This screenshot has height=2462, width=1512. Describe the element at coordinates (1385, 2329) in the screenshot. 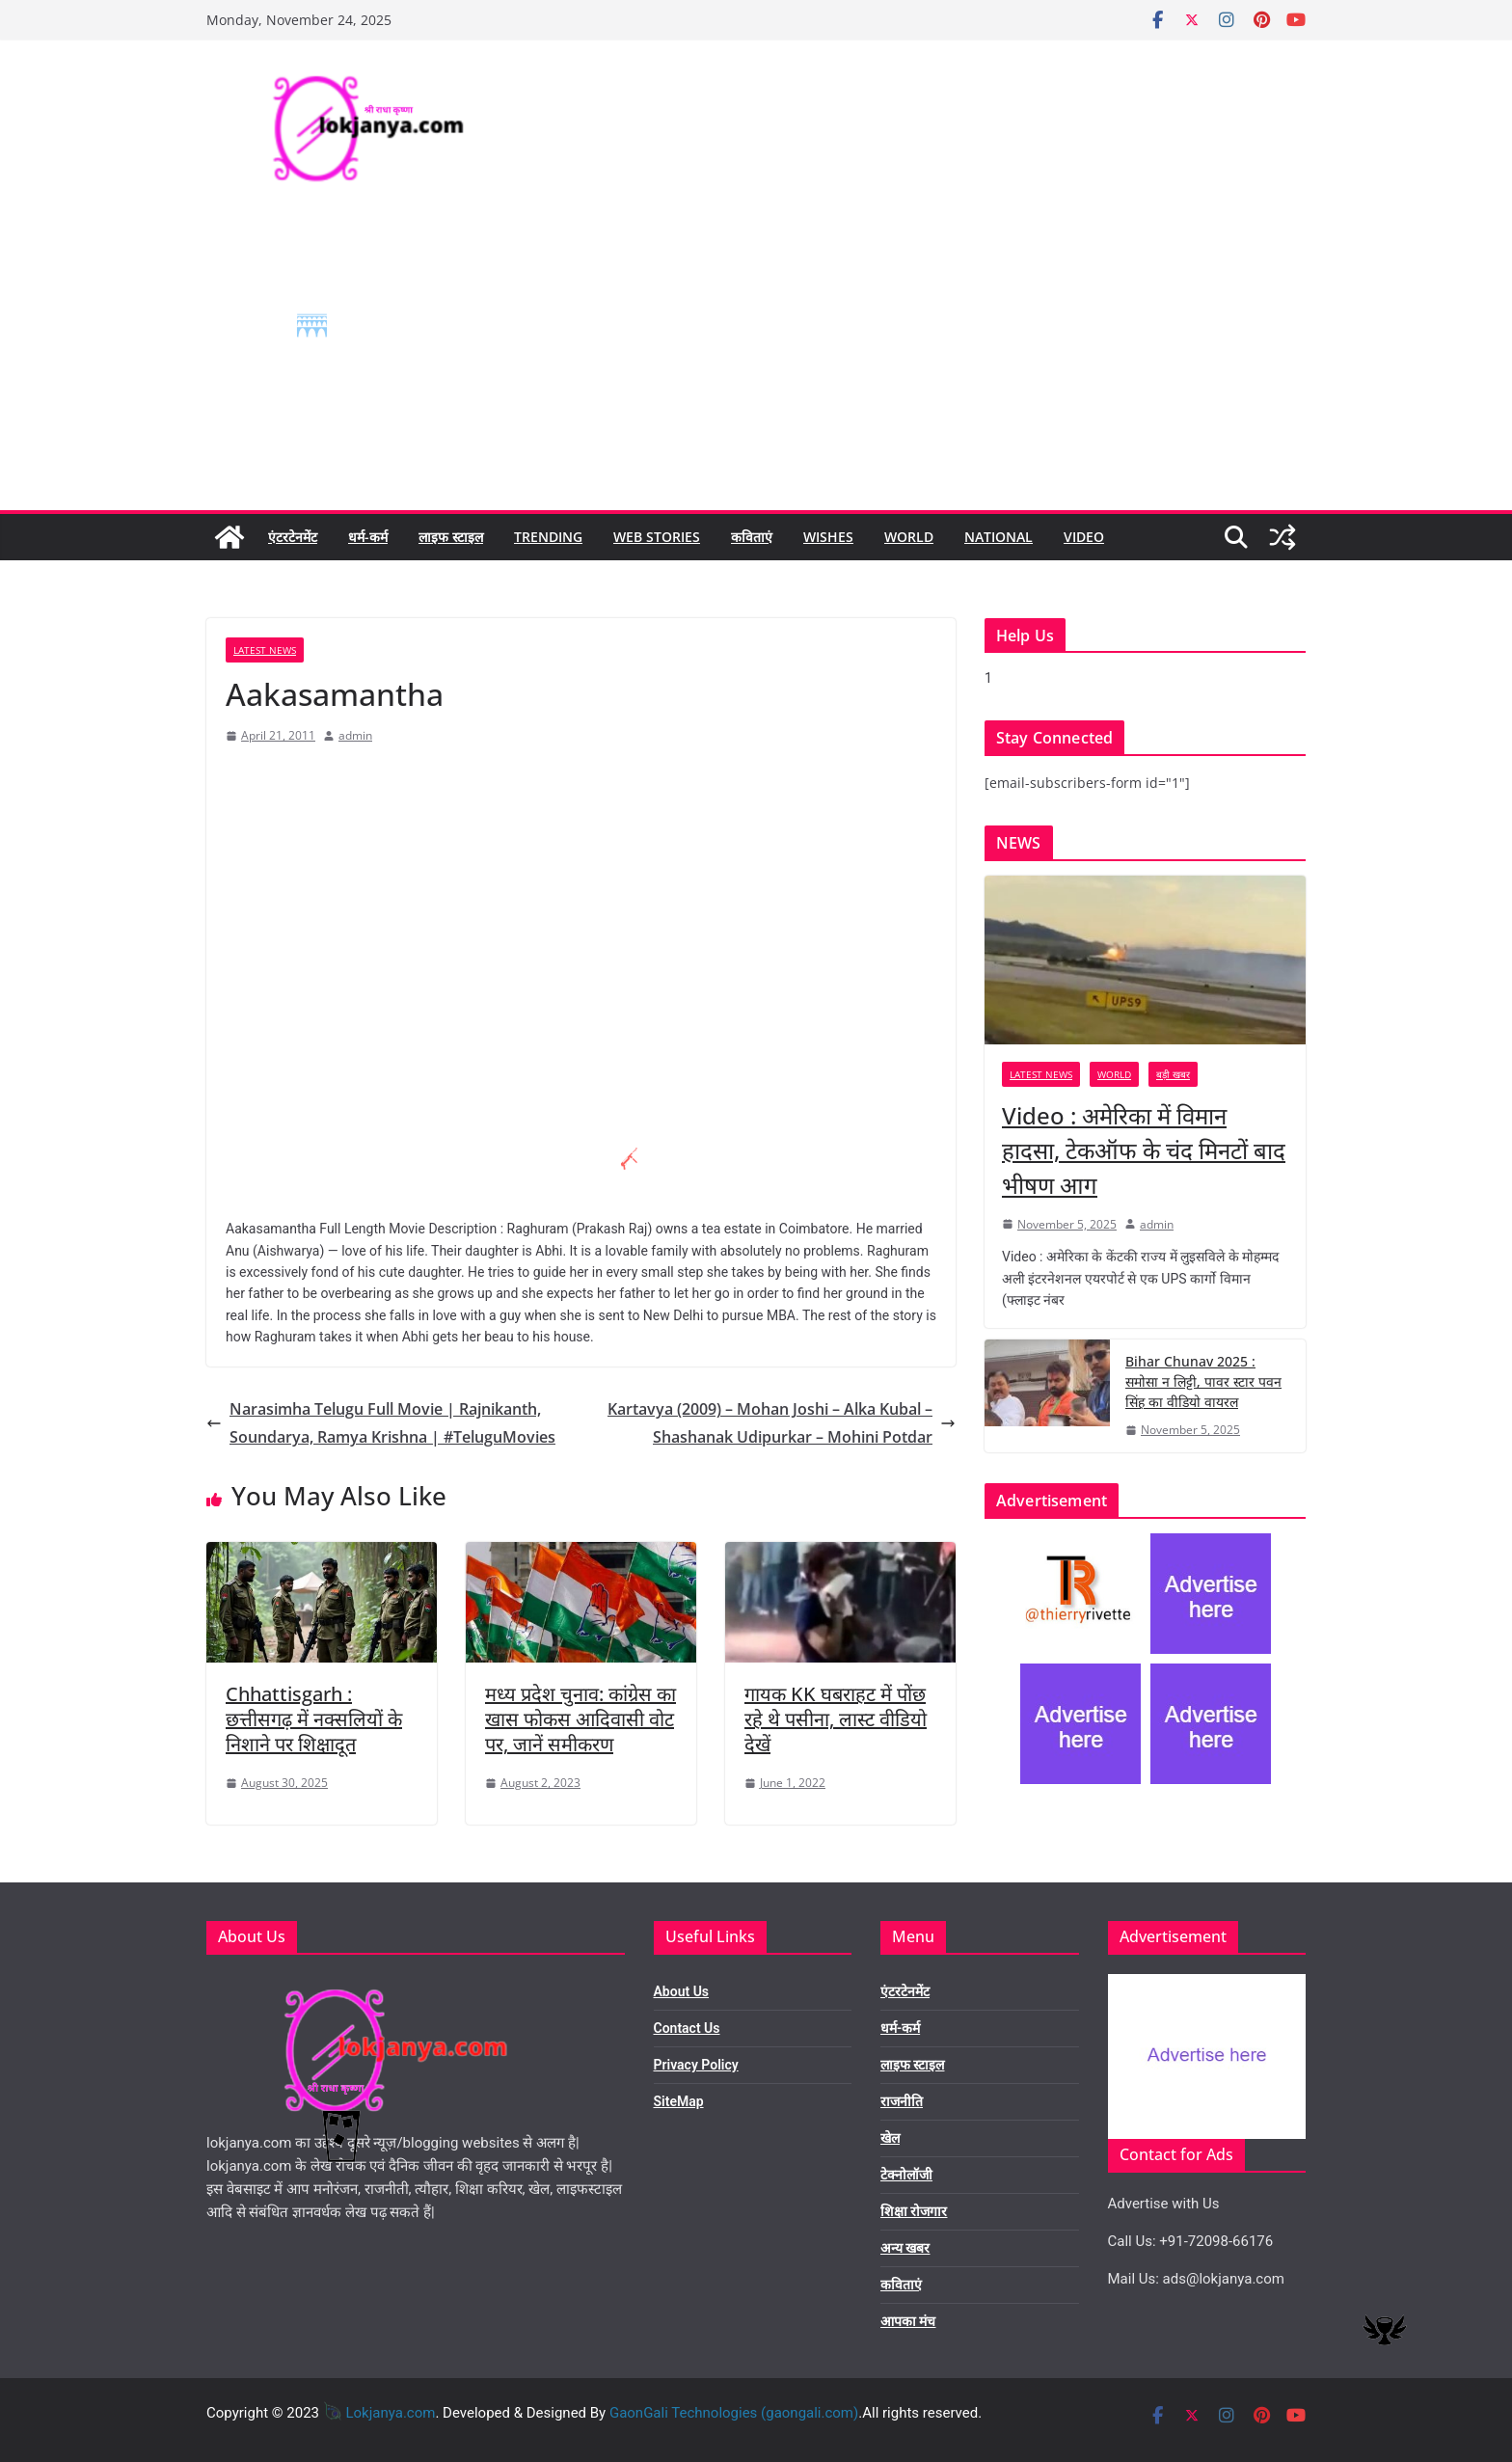

I see `view legendary or rare item details` at that location.